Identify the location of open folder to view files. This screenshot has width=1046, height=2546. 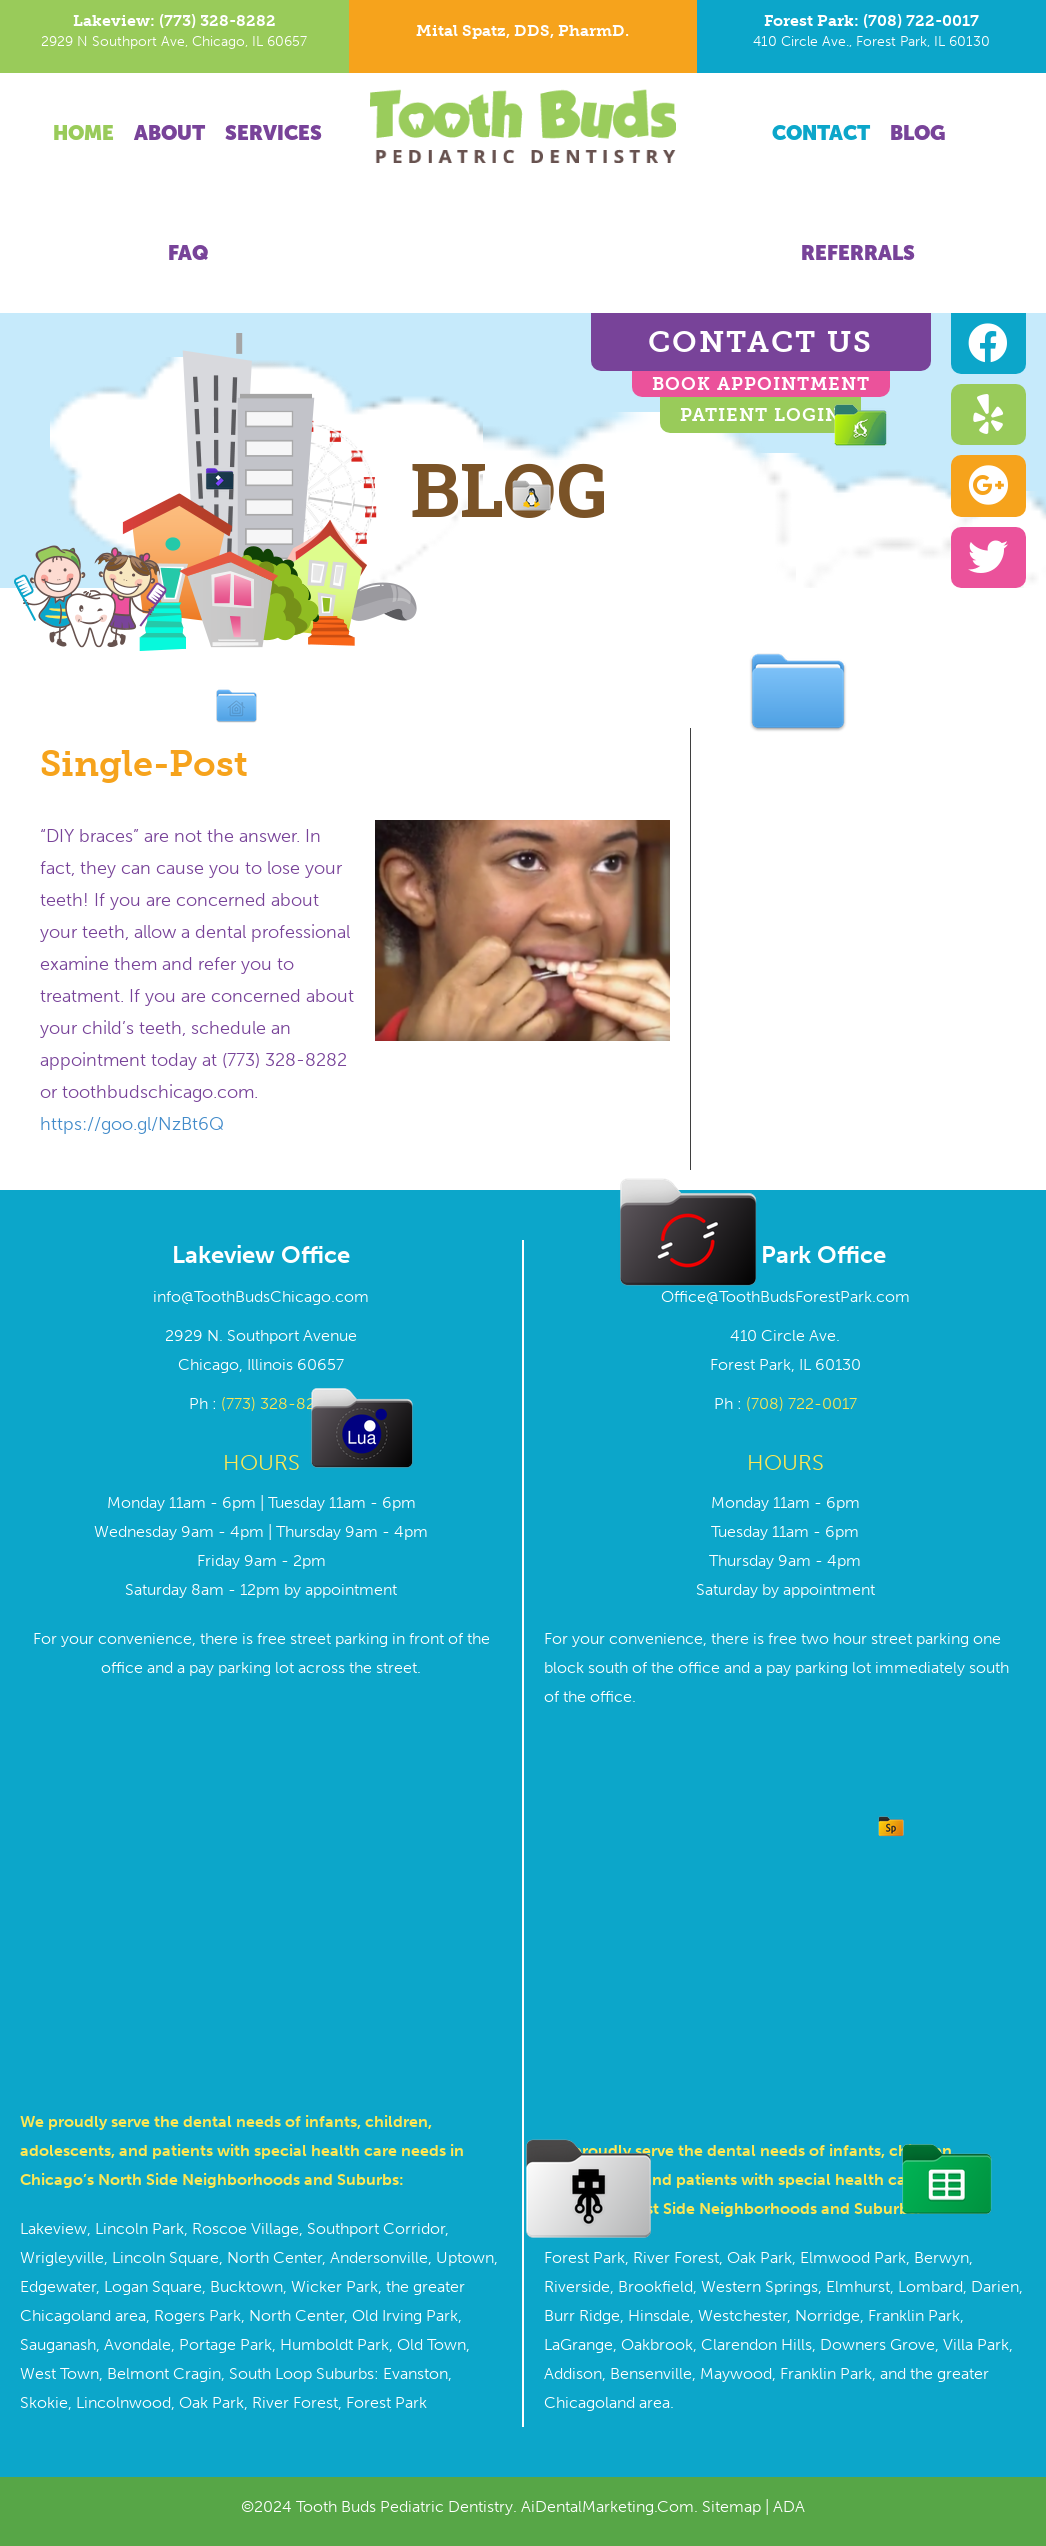
(798, 691).